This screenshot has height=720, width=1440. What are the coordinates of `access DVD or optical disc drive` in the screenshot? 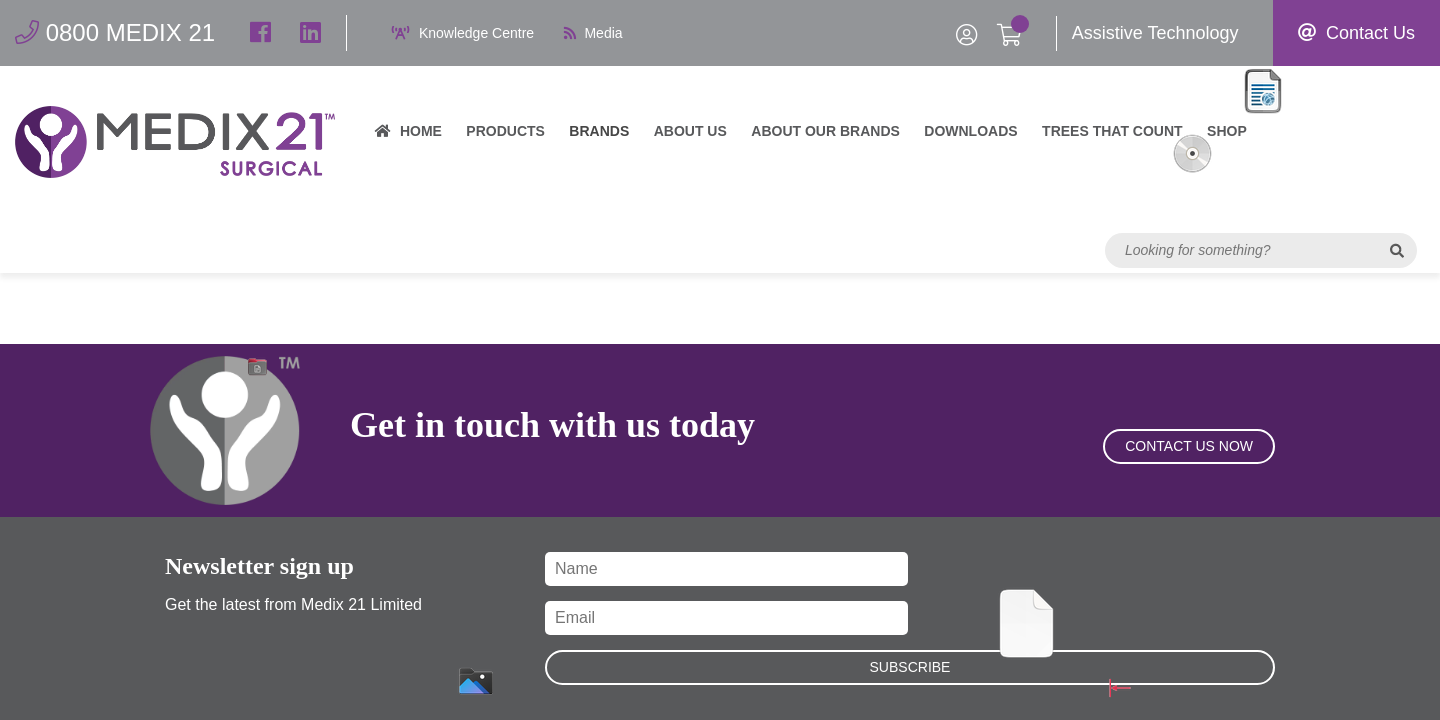 It's located at (1192, 153).